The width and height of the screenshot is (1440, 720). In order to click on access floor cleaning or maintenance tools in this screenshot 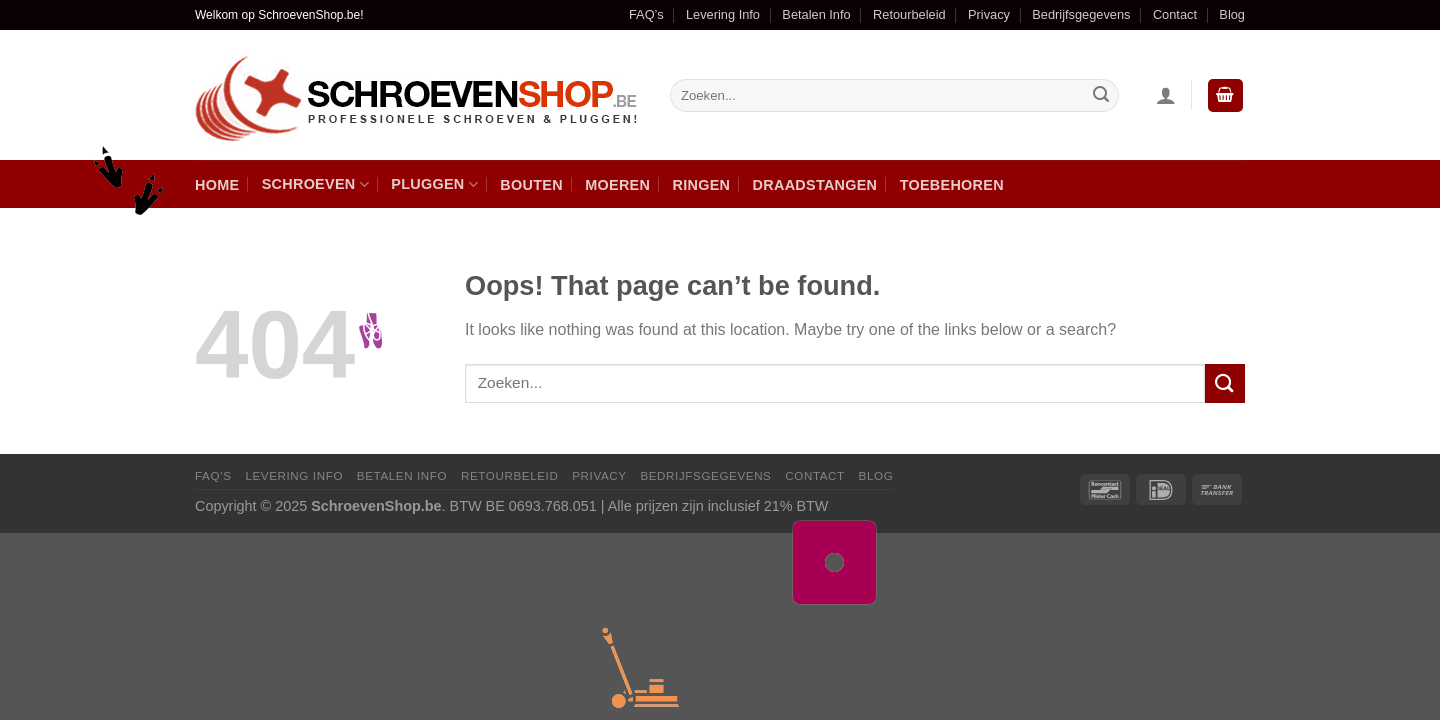, I will do `click(642, 666)`.